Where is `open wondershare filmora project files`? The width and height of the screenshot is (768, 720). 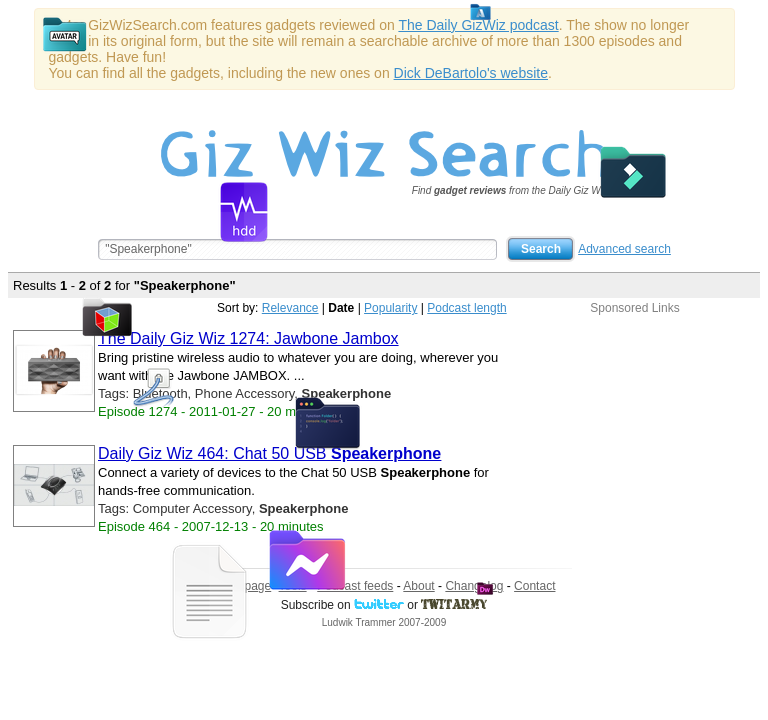 open wondershare filmora project files is located at coordinates (633, 174).